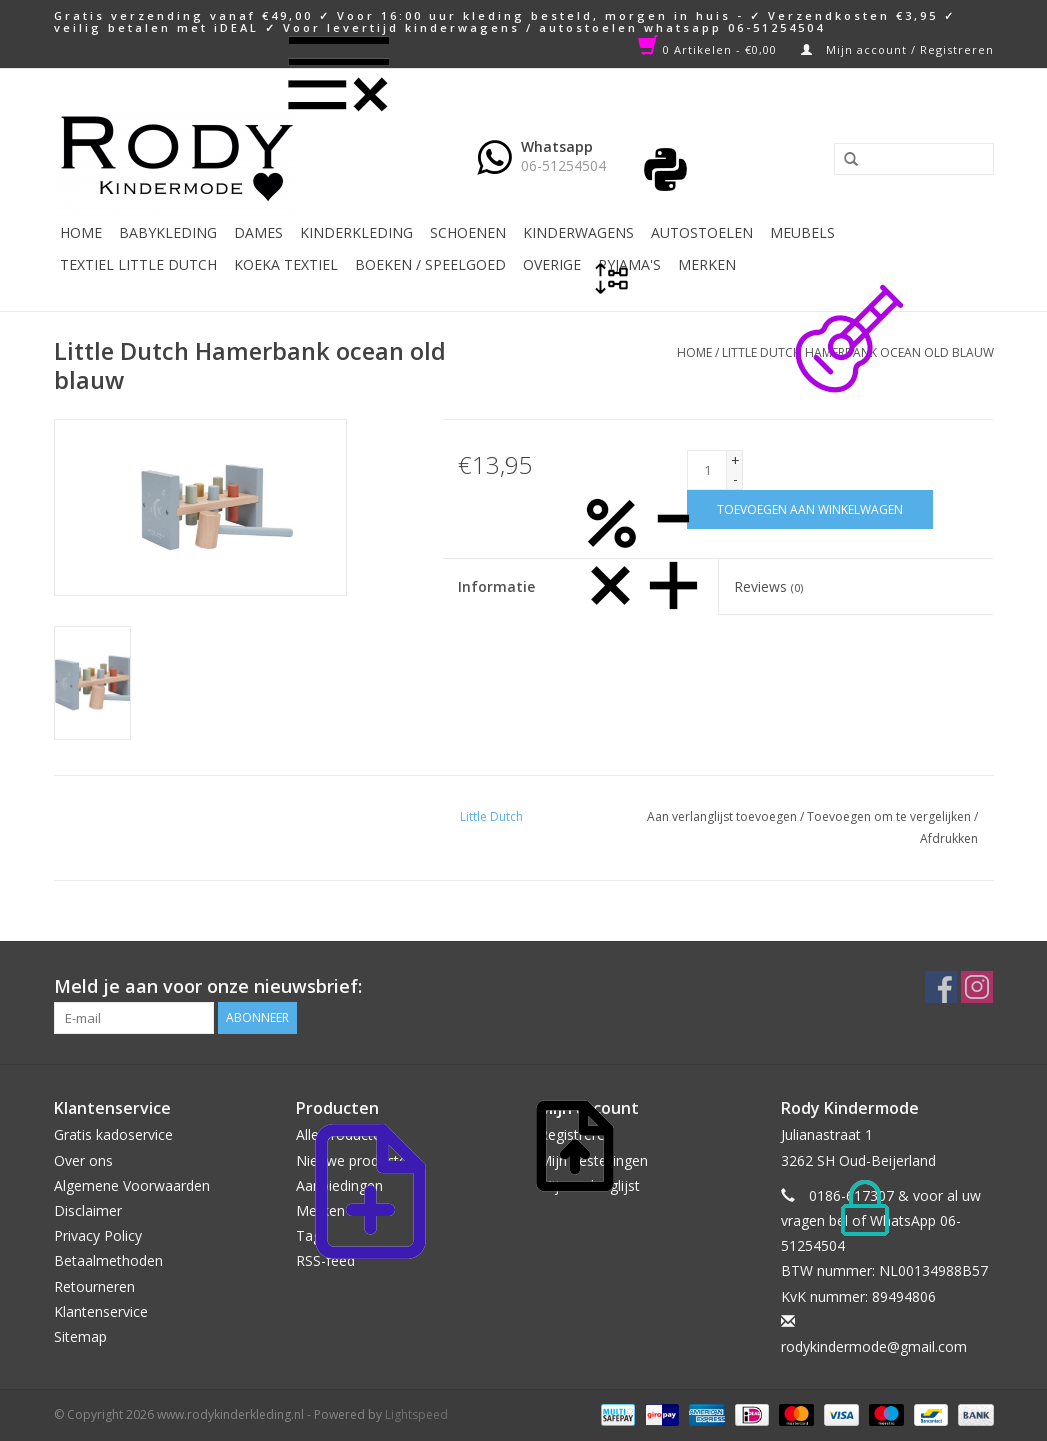  I want to click on access music or audio settings, so click(848, 339).